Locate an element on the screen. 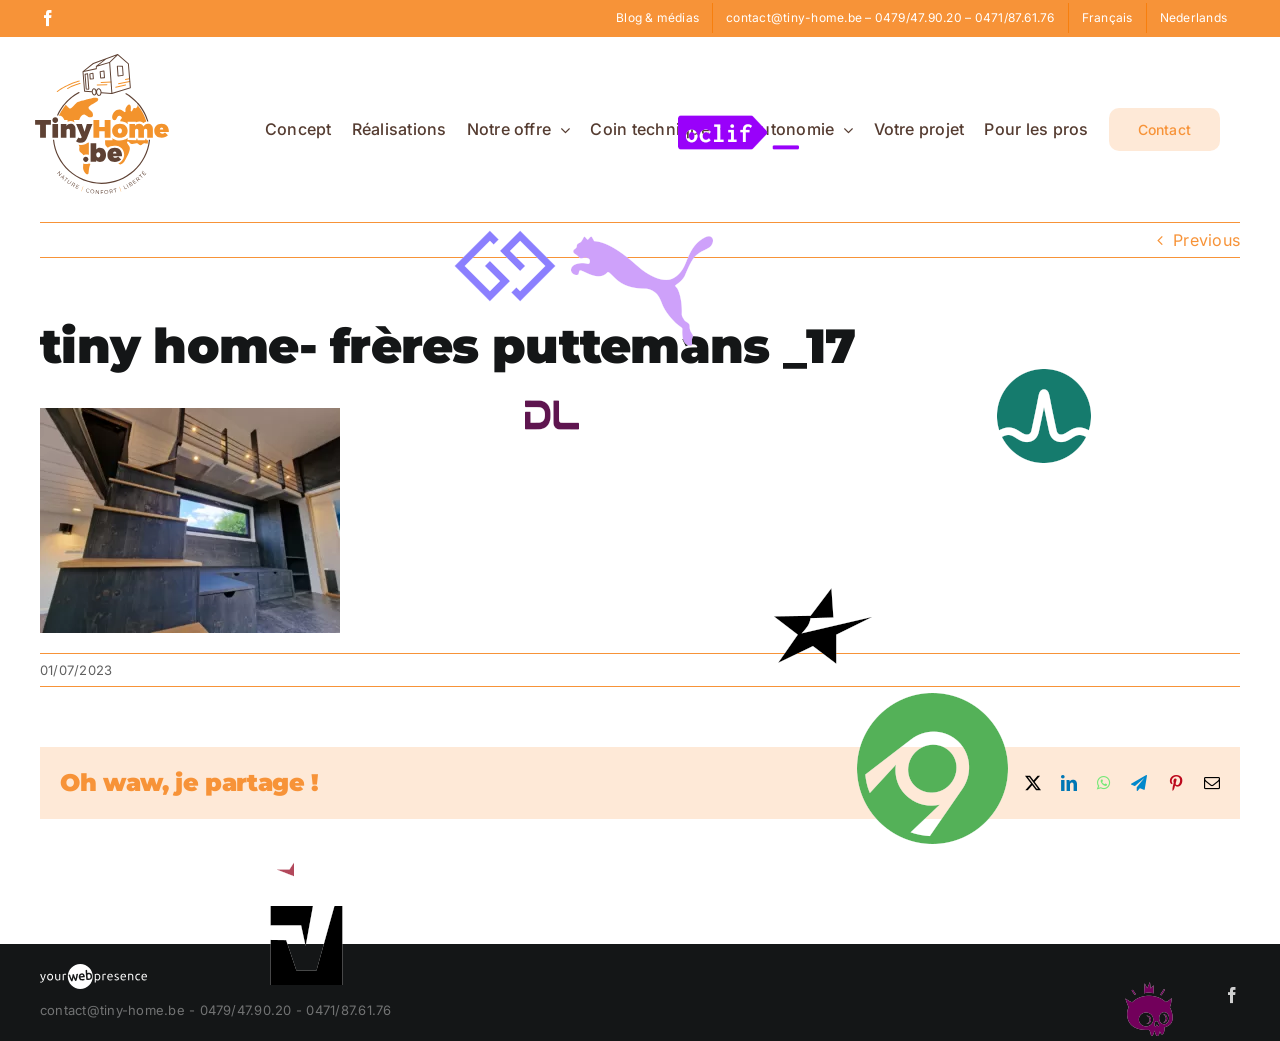  gg gaming platform logo is located at coordinates (505, 266).